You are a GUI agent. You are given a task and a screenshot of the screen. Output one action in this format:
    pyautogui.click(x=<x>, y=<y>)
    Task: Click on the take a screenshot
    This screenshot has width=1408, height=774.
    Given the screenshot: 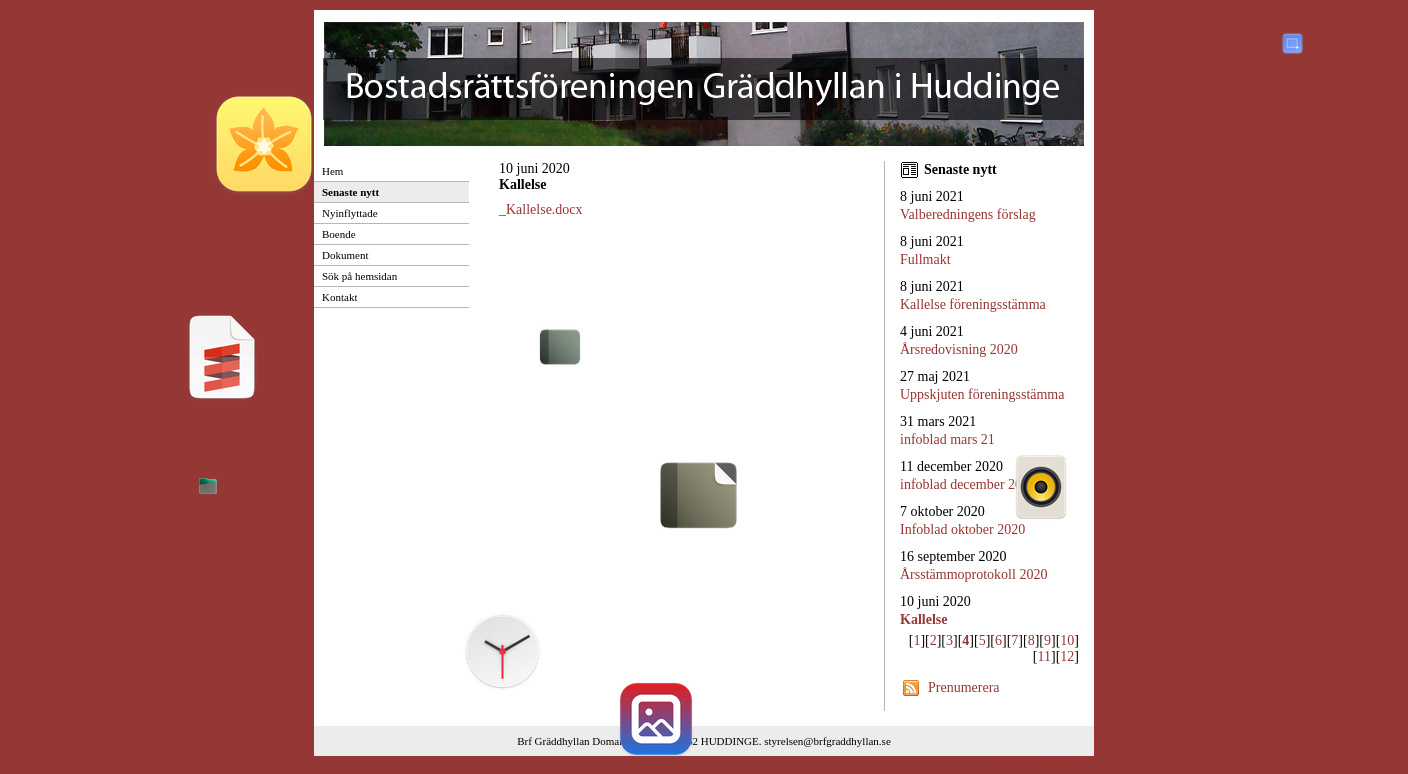 What is the action you would take?
    pyautogui.click(x=1292, y=43)
    